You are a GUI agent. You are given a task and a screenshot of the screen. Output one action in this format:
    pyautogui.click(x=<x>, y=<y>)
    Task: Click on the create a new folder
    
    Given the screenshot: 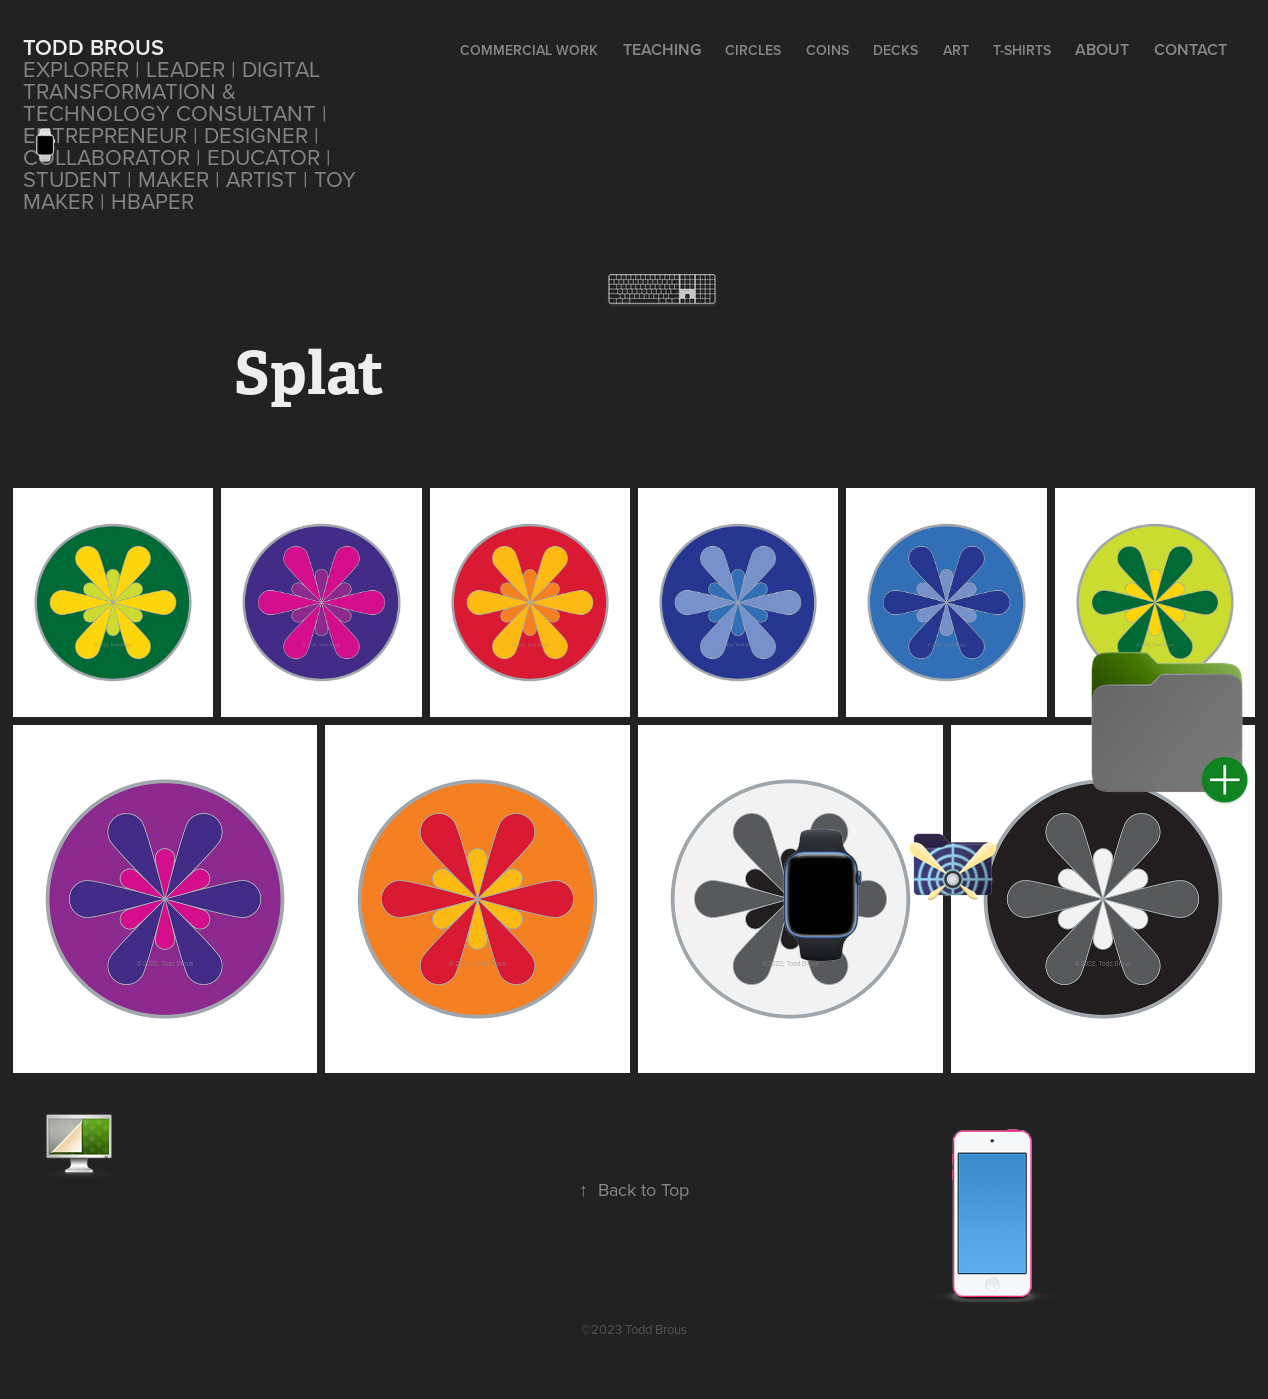 What is the action you would take?
    pyautogui.click(x=1167, y=722)
    